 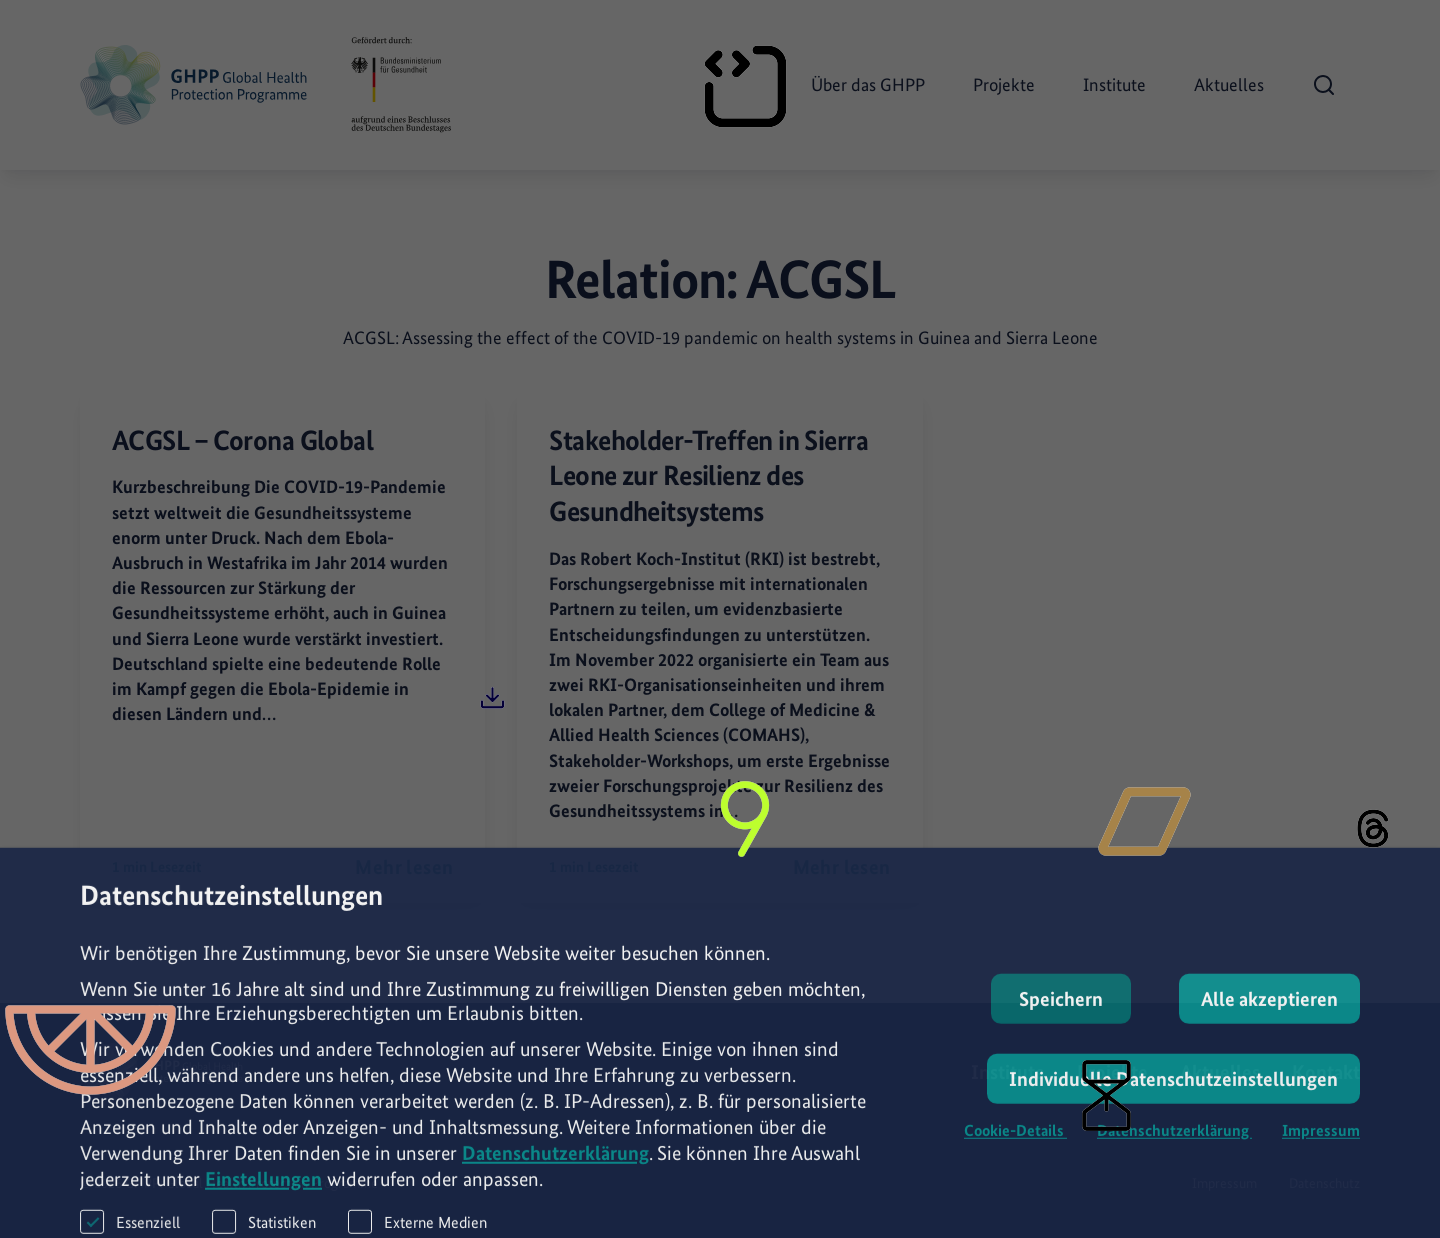 What do you see at coordinates (1373, 828) in the screenshot?
I see `open the Threads app` at bounding box center [1373, 828].